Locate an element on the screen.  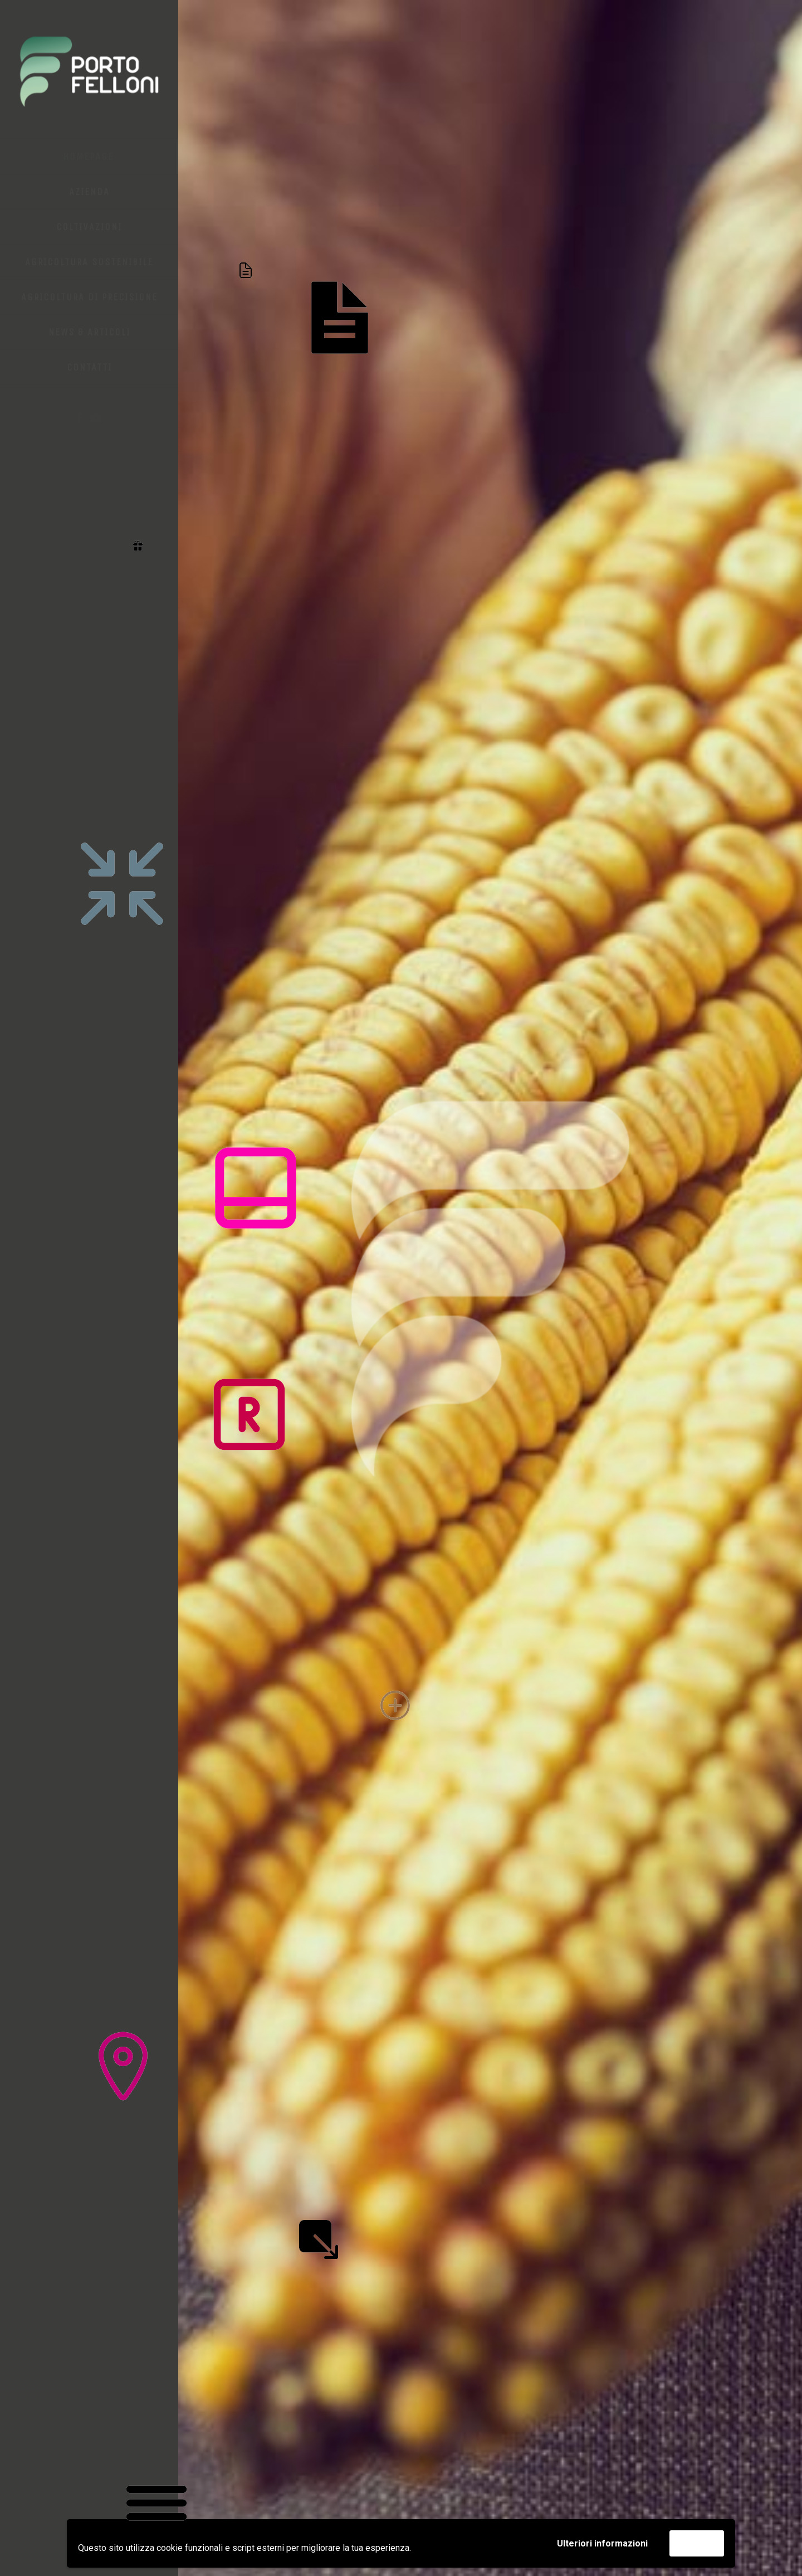
view or redeem a gift is located at coordinates (138, 546).